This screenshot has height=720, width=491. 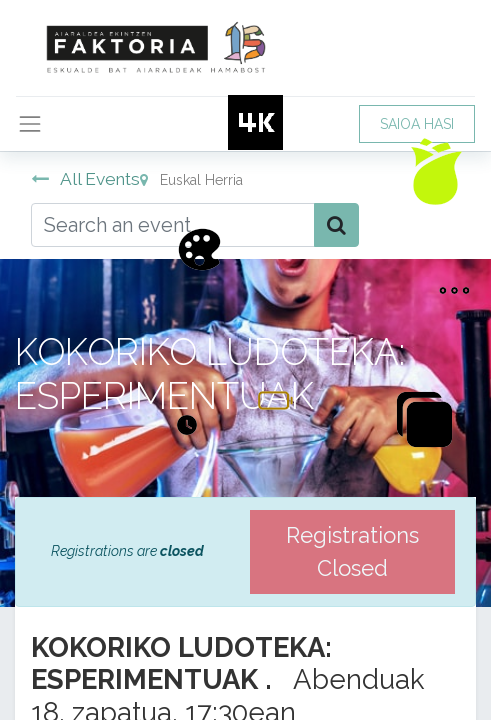 I want to click on view watch later playlist, so click(x=187, y=425).